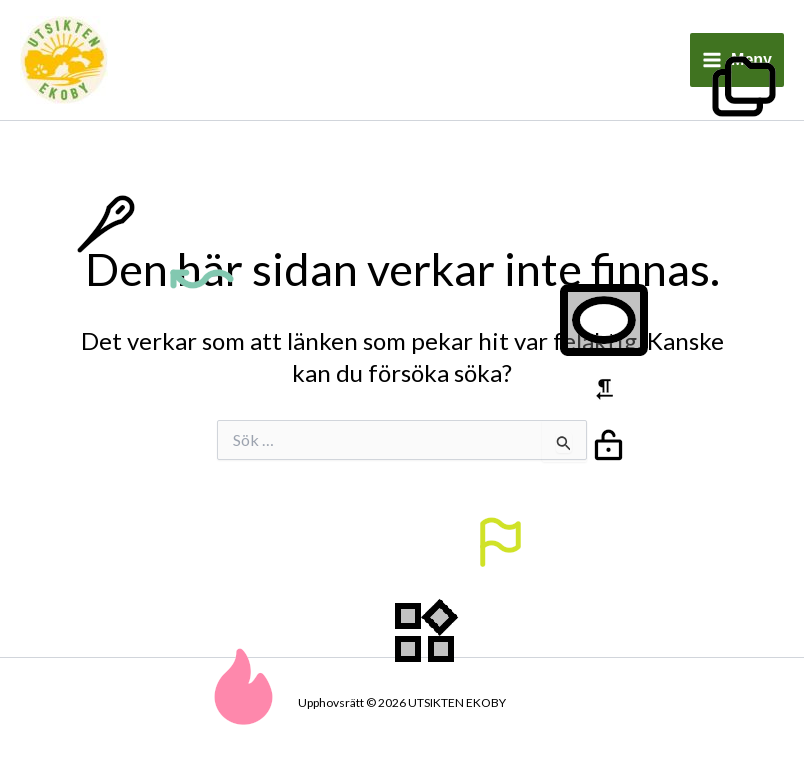 The width and height of the screenshot is (804, 758). What do you see at coordinates (608, 446) in the screenshot?
I see `unlock or access secured content` at bounding box center [608, 446].